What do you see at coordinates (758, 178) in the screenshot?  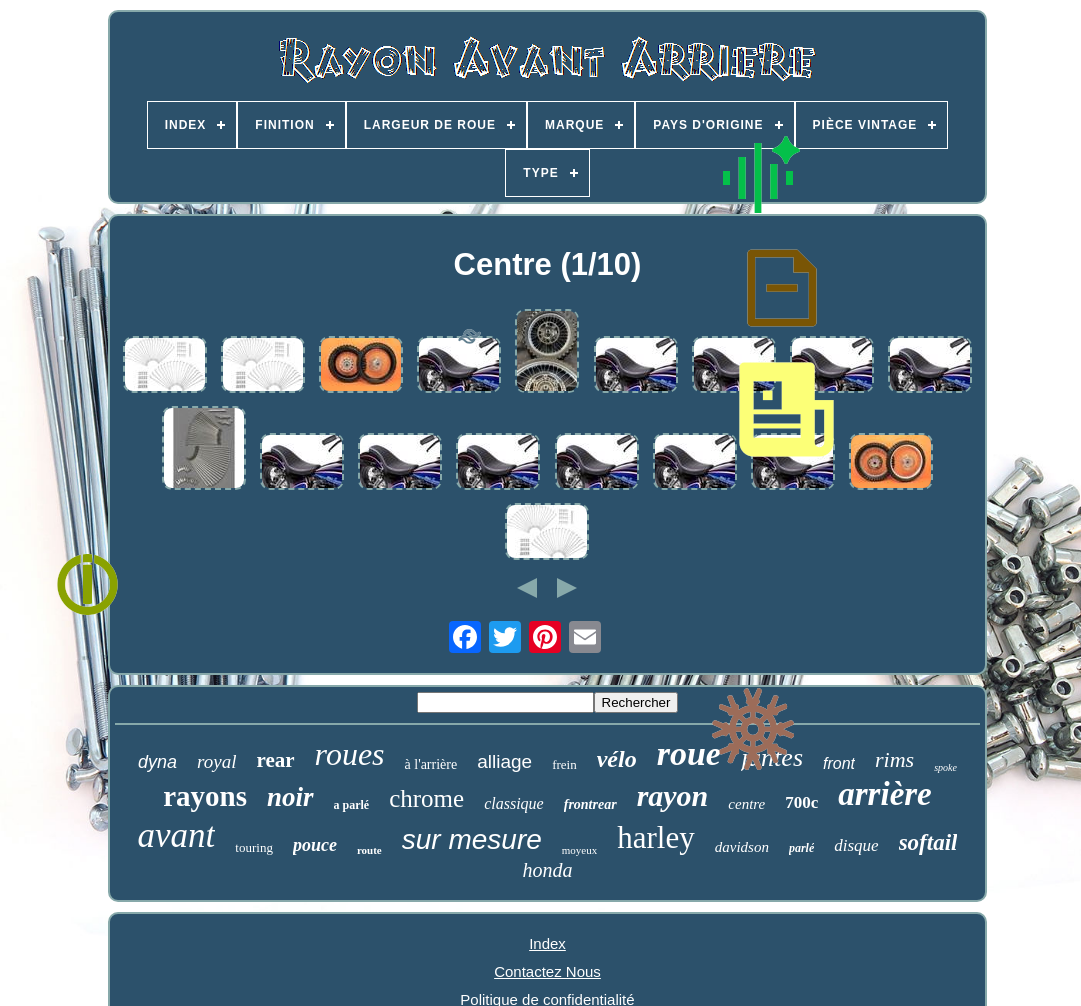 I see `activate AI voice assistant` at bounding box center [758, 178].